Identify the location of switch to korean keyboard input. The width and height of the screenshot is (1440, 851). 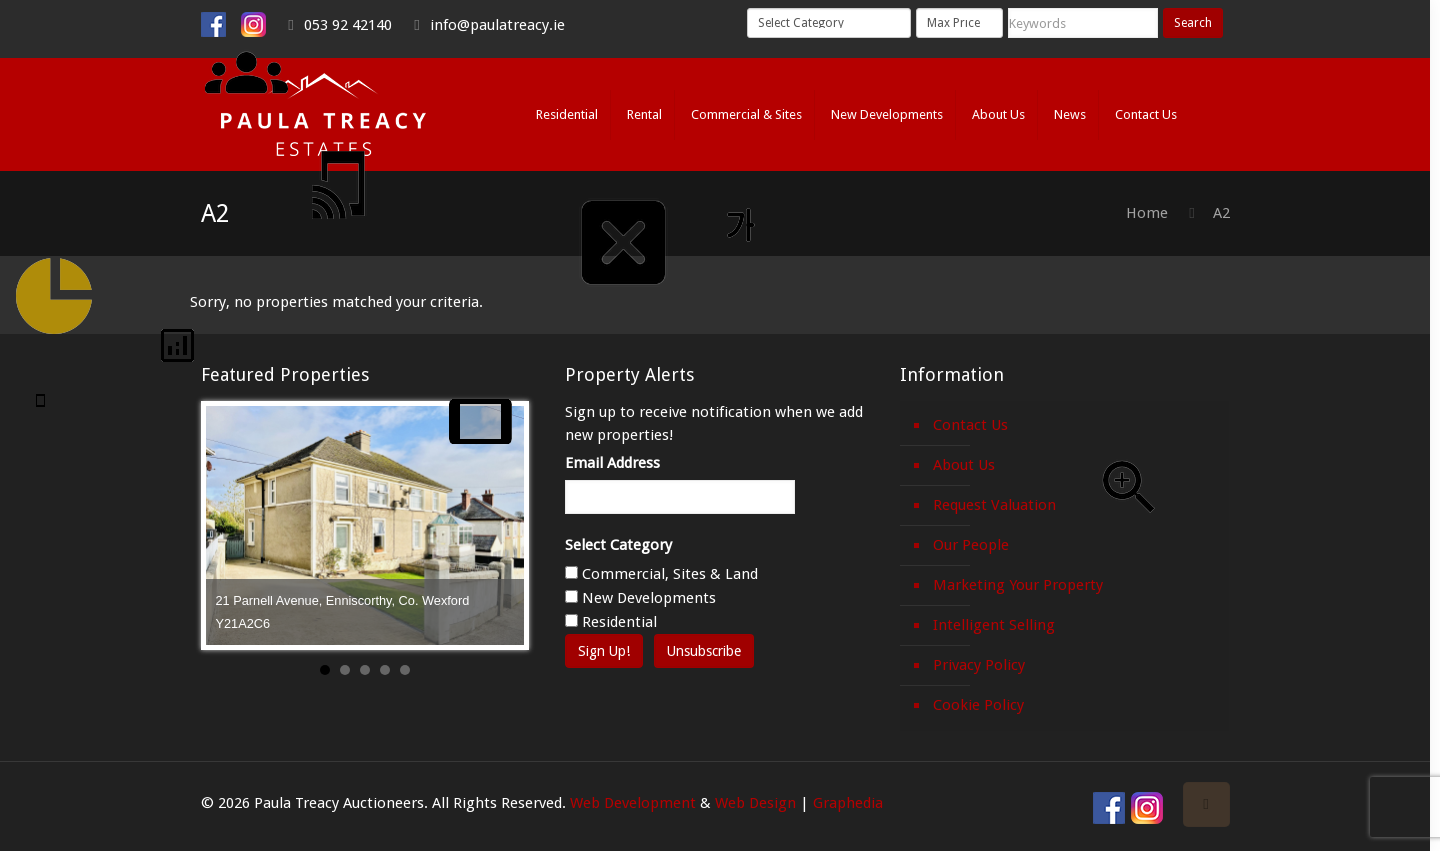
(740, 225).